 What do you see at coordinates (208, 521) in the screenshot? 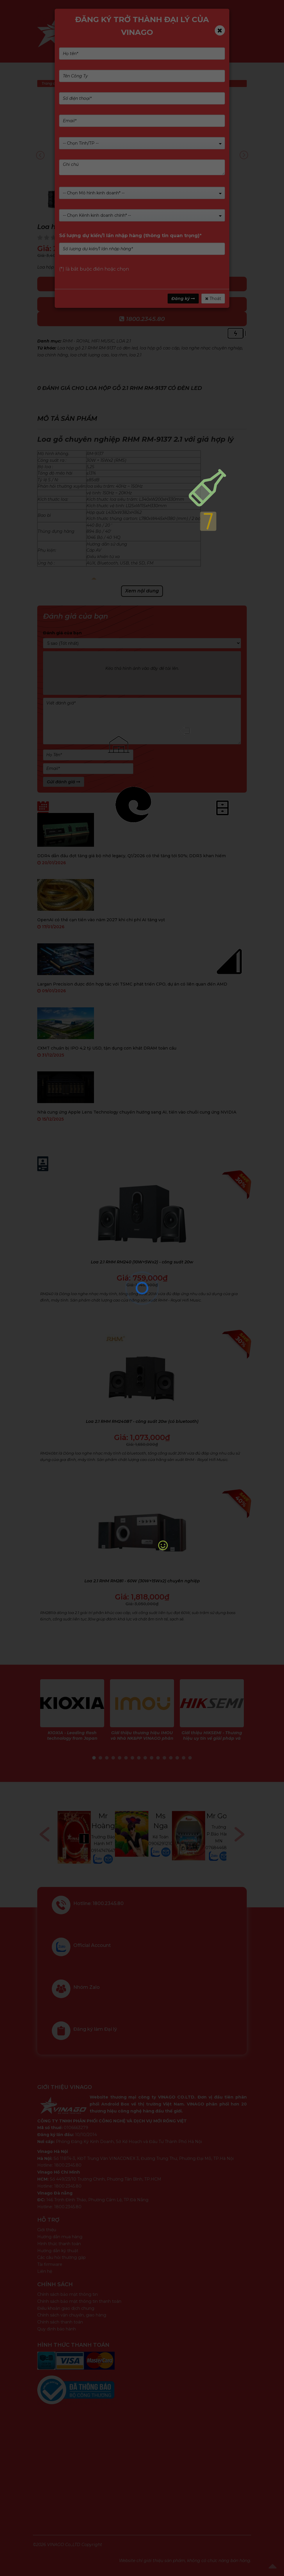
I see `indicates item number seven in a list or sequence` at bounding box center [208, 521].